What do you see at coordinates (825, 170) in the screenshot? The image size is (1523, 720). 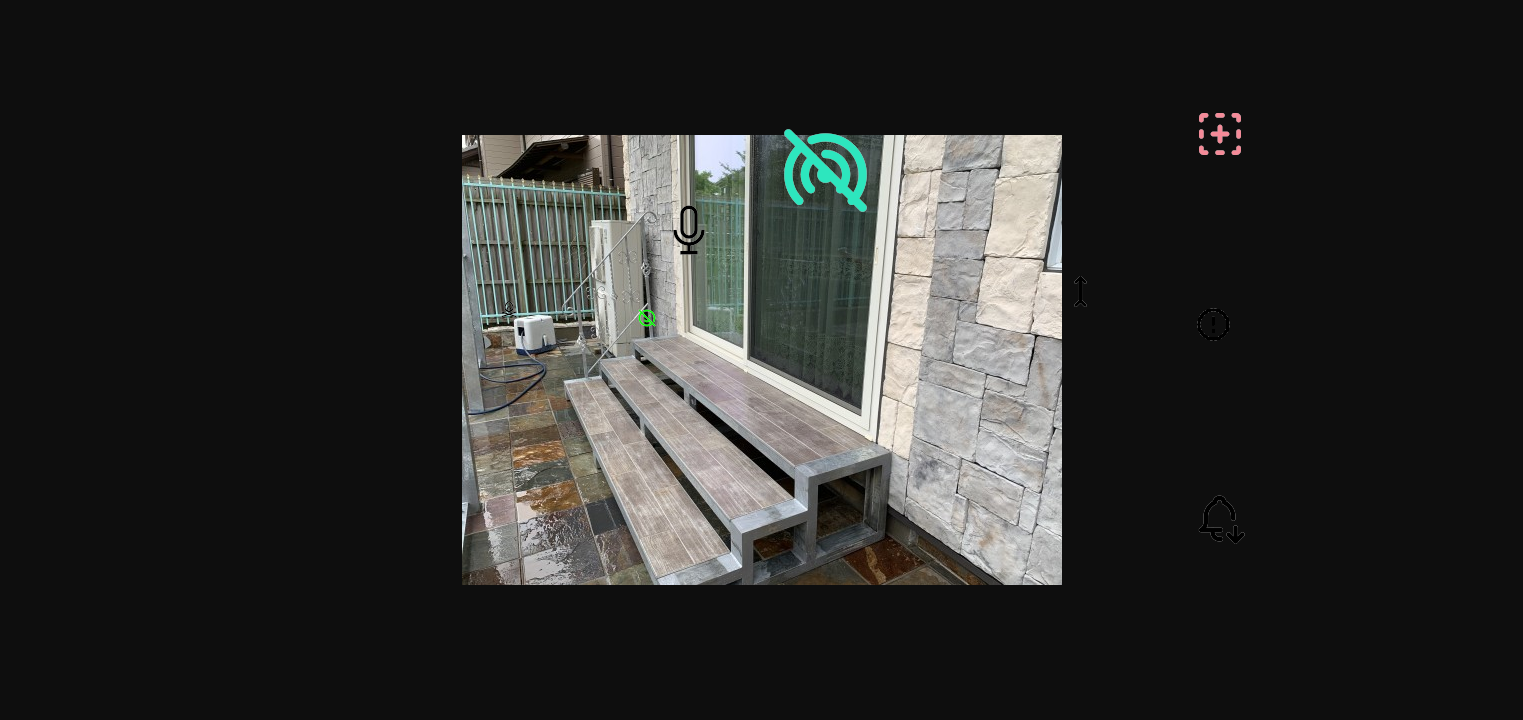 I see `disable broadcasting or streaming` at bounding box center [825, 170].